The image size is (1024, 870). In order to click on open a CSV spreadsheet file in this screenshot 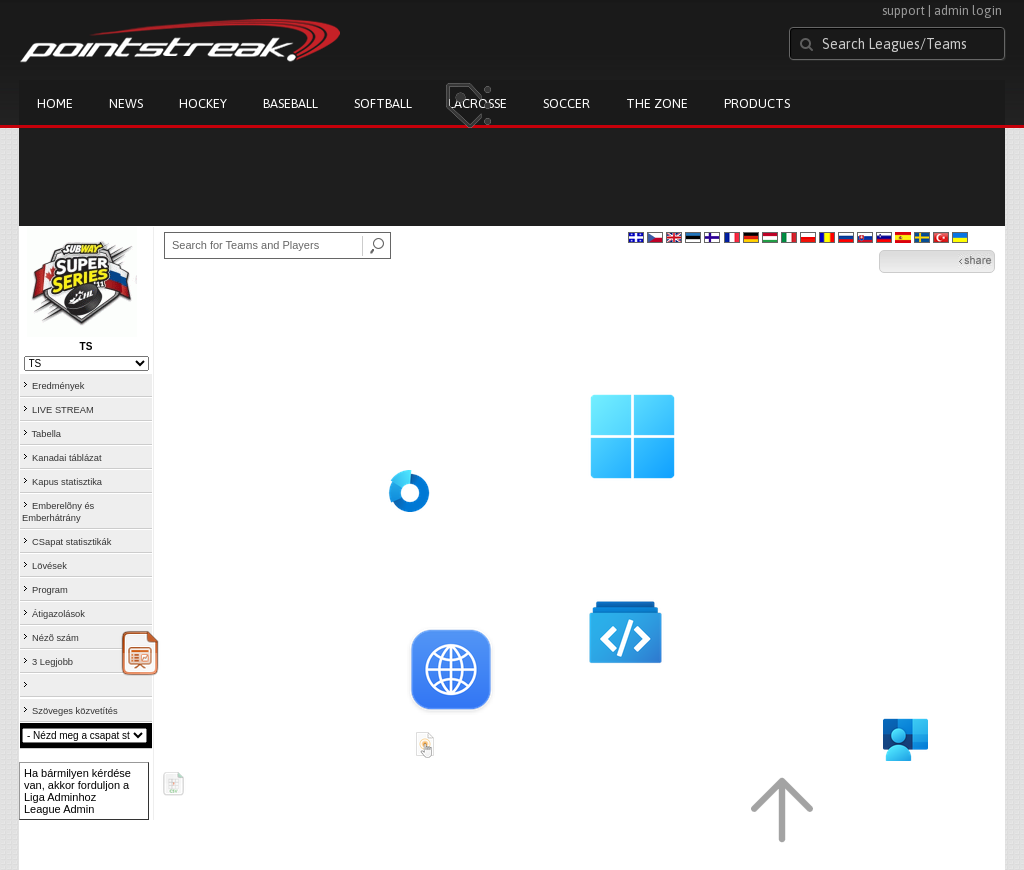, I will do `click(173, 783)`.